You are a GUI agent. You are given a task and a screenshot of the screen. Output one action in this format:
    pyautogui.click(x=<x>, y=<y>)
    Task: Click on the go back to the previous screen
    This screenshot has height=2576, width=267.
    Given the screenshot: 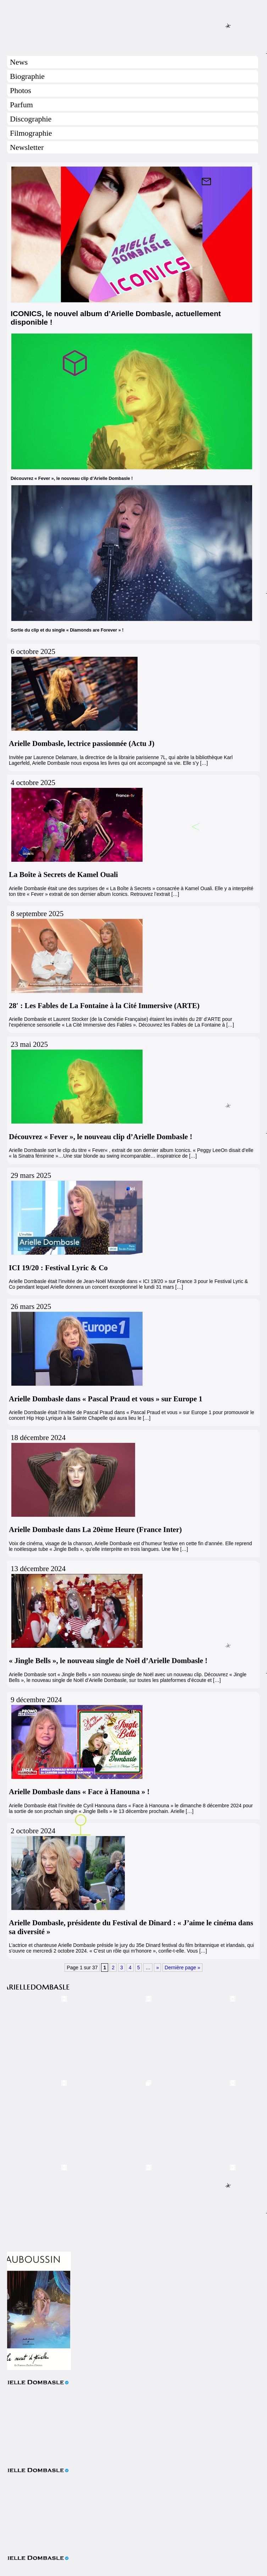 What is the action you would take?
    pyautogui.click(x=196, y=827)
    